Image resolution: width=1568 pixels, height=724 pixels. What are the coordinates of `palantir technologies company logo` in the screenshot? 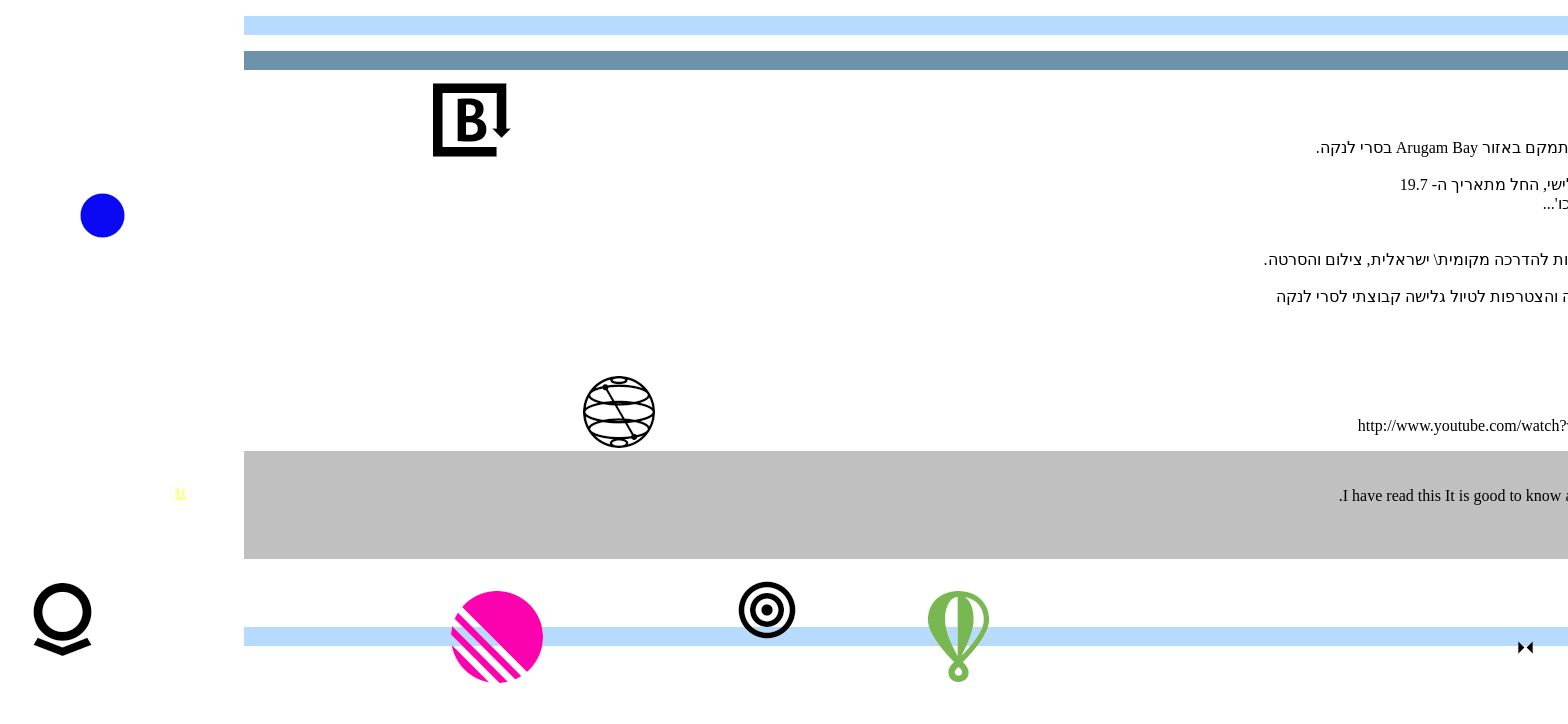 It's located at (62, 619).